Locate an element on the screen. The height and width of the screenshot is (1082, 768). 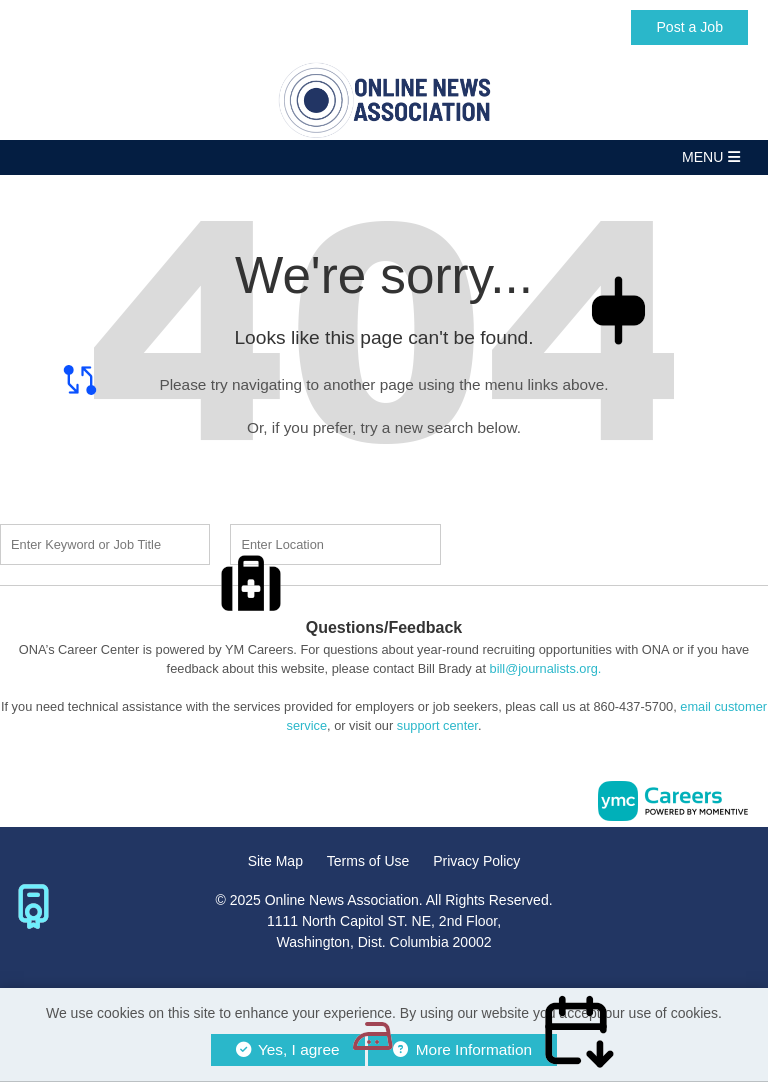
iron clothing or fabric items is located at coordinates (373, 1036).